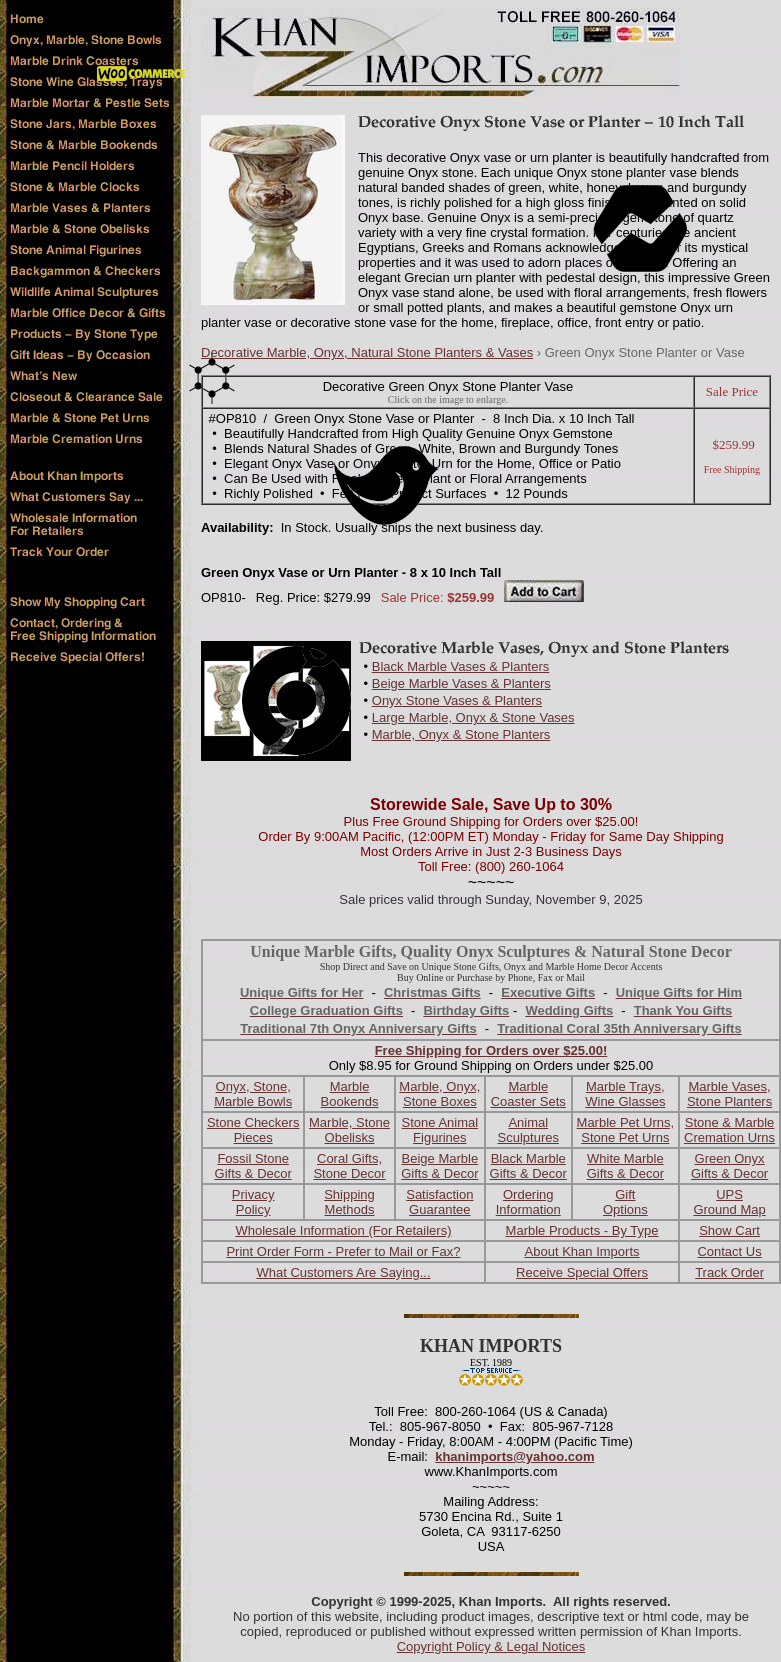  I want to click on navigate to the Leptos framework homepage, so click(296, 700).